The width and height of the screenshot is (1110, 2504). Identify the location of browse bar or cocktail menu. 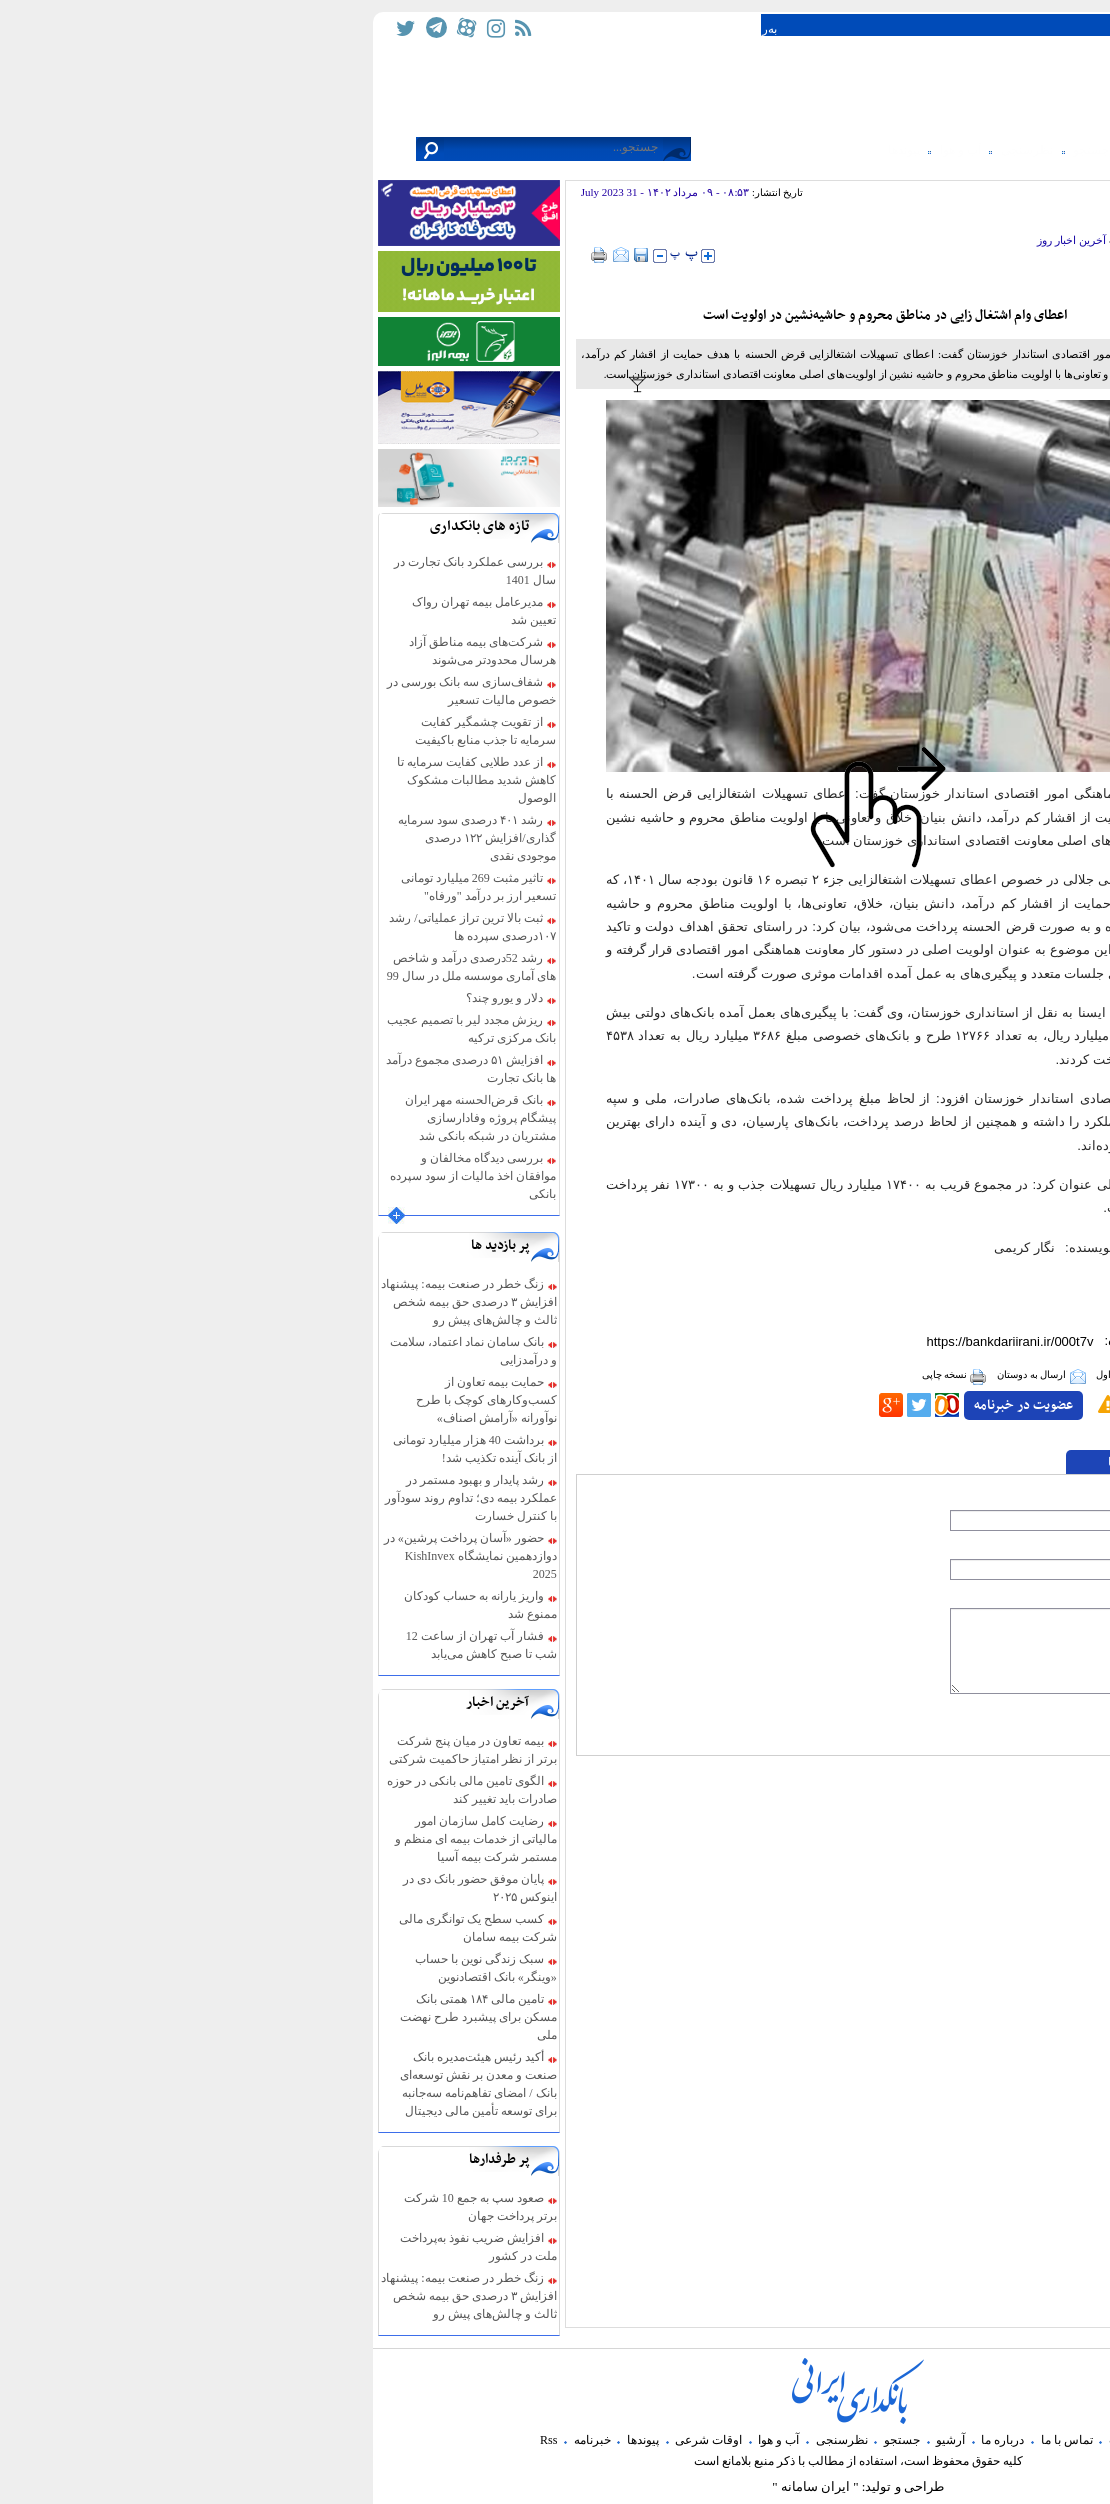
(637, 384).